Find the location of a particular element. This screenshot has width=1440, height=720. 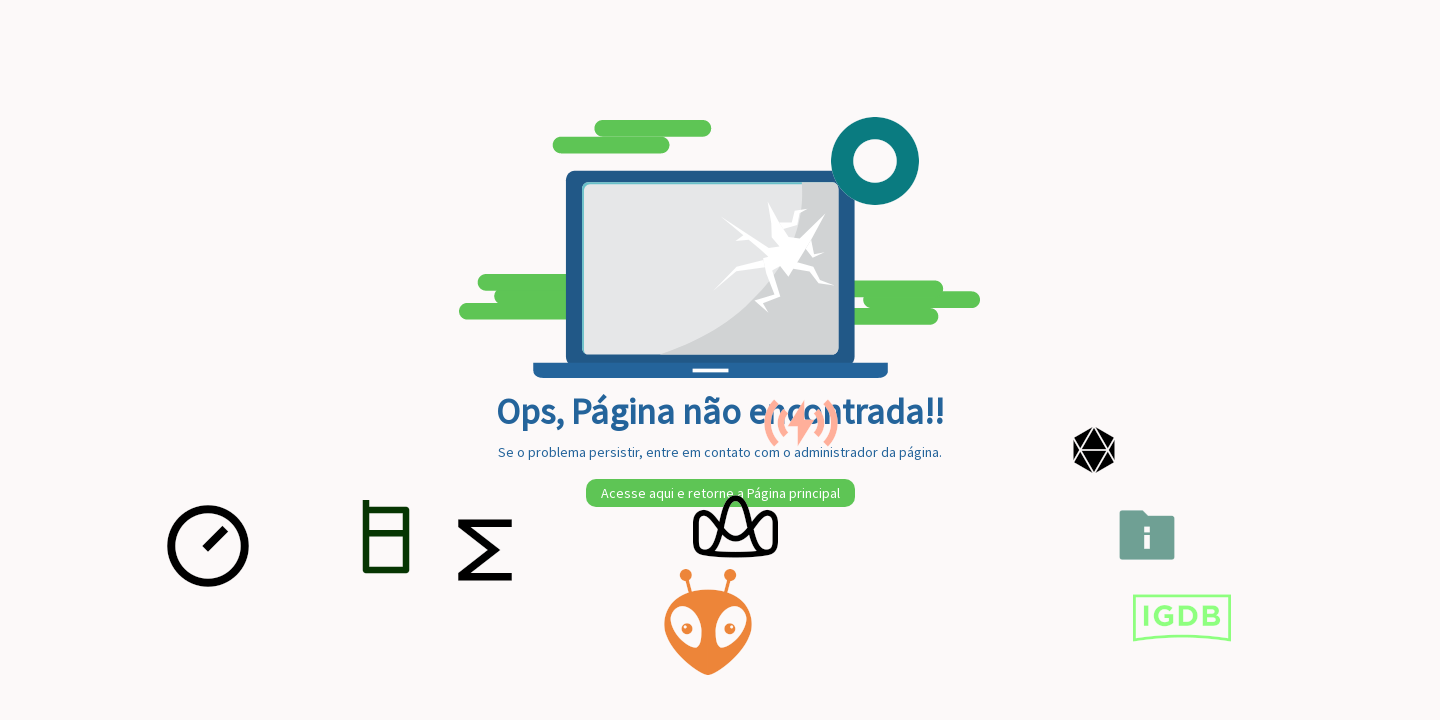

AppSignal logo is located at coordinates (735, 526).